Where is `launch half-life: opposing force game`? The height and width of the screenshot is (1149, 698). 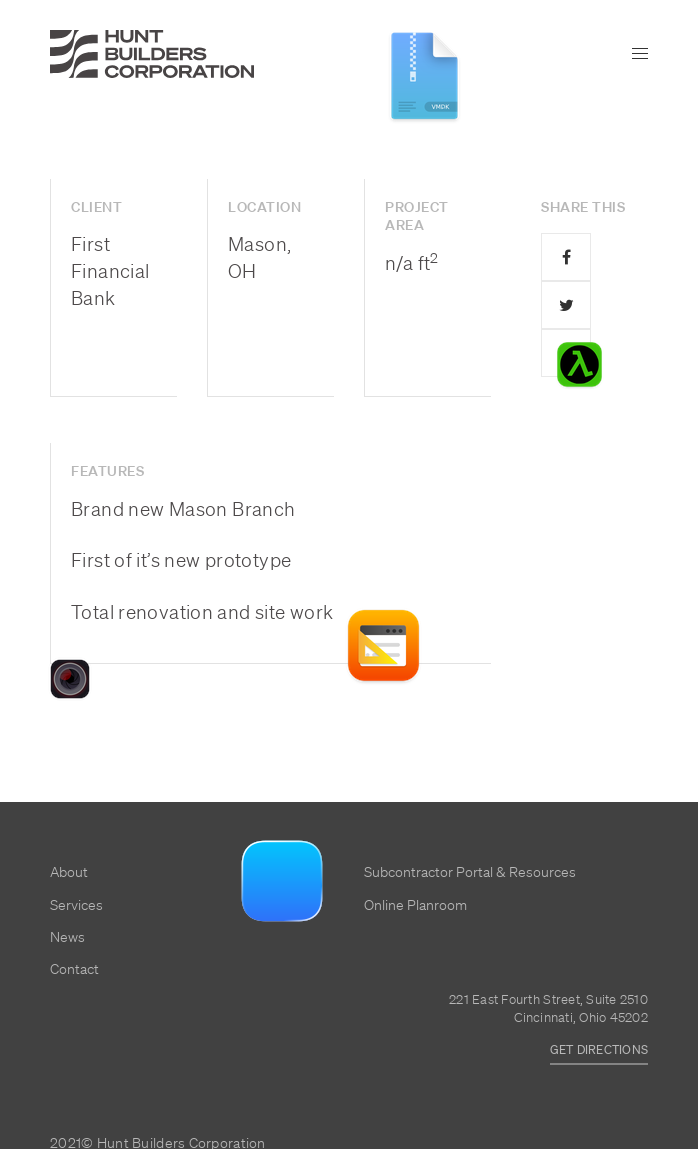 launch half-life: opposing force game is located at coordinates (579, 364).